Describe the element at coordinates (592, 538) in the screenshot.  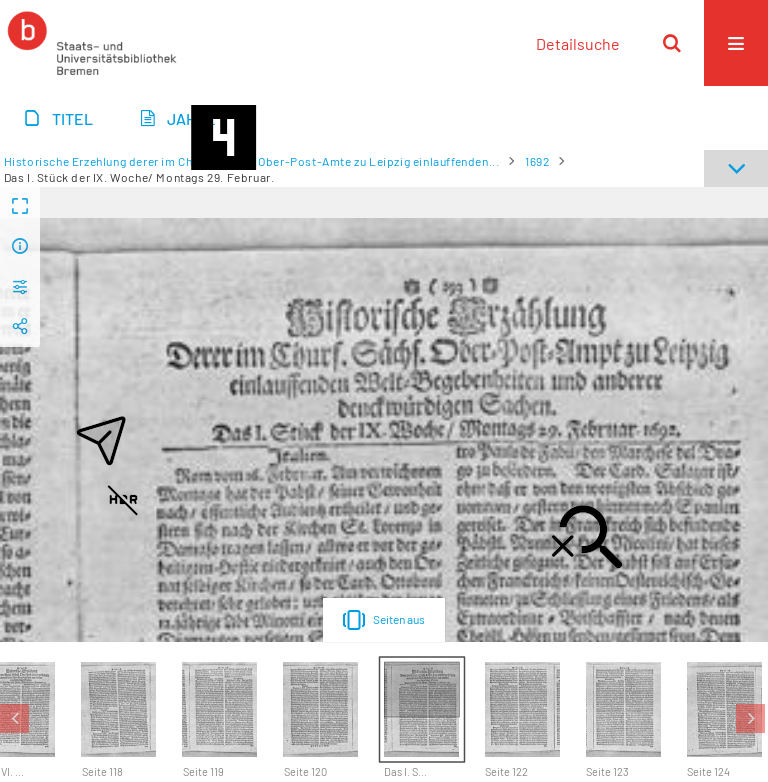
I see `search is disabled or unavailable` at that location.